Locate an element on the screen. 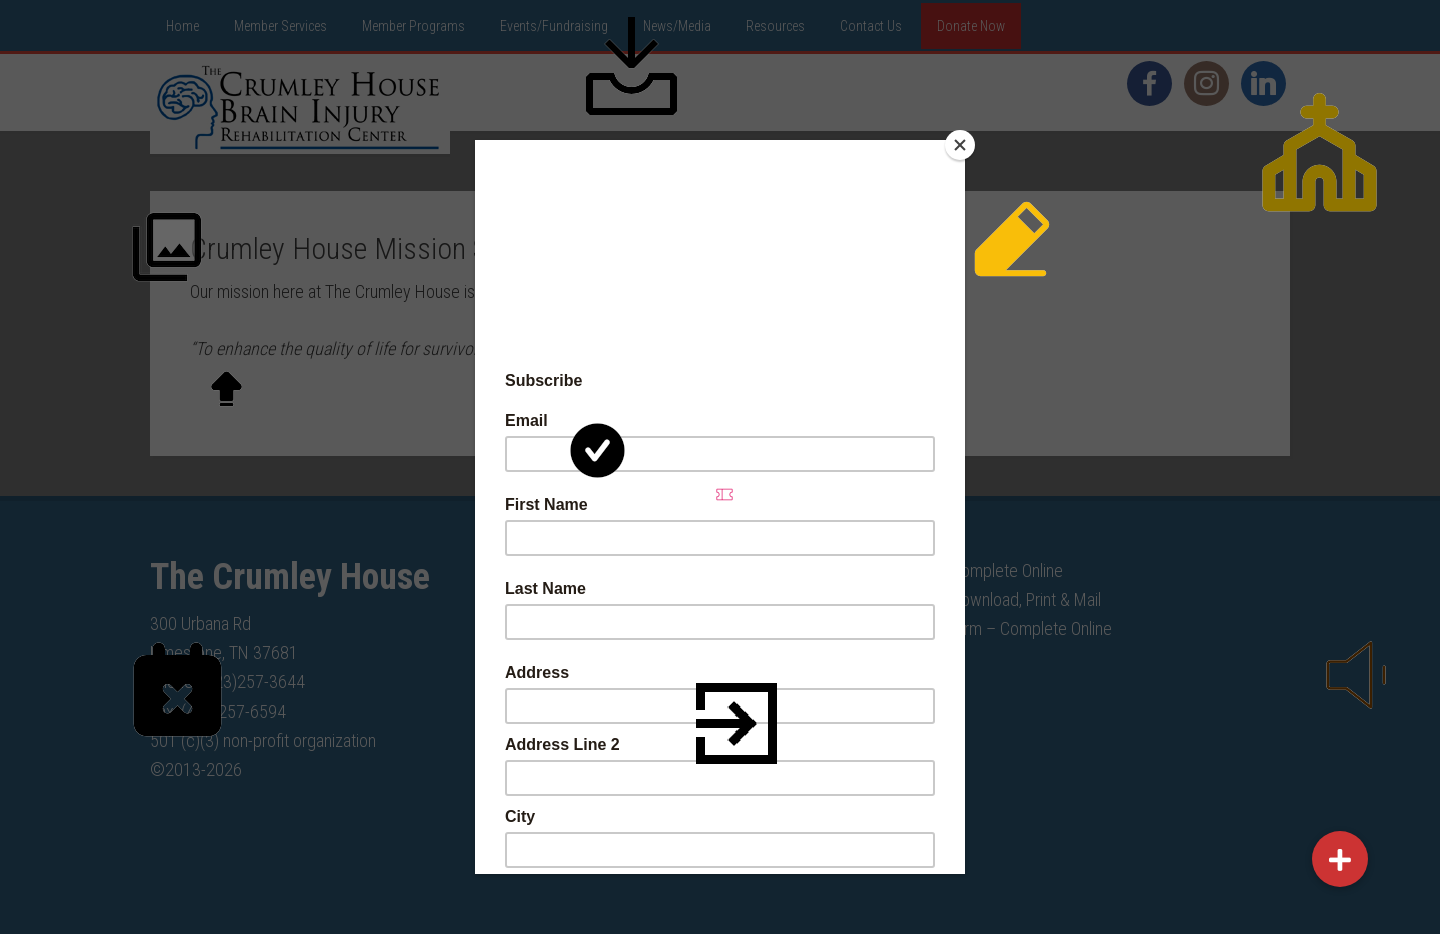 The width and height of the screenshot is (1440, 934). adjust volume to low level is located at coordinates (1360, 675).